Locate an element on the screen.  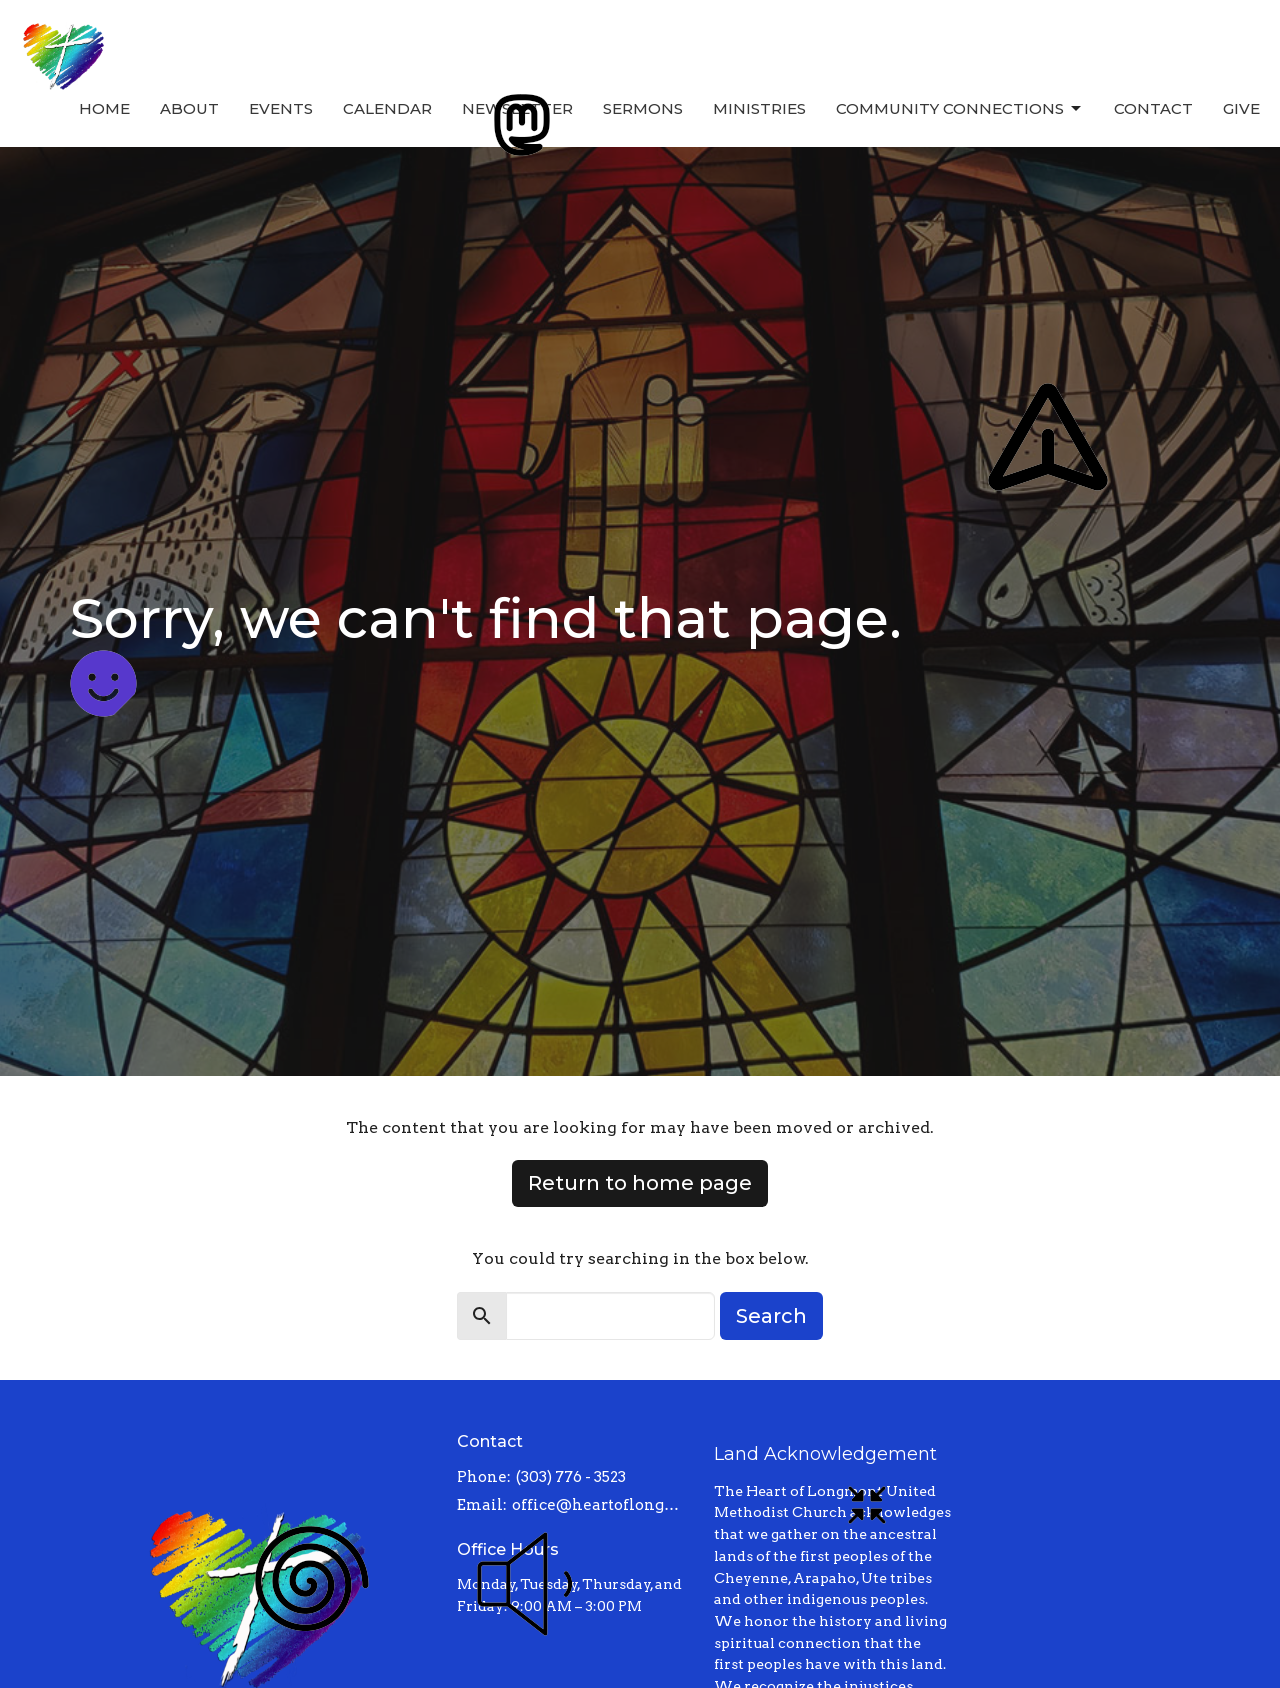
indicates loading or processing in progress is located at coordinates (305, 1576).